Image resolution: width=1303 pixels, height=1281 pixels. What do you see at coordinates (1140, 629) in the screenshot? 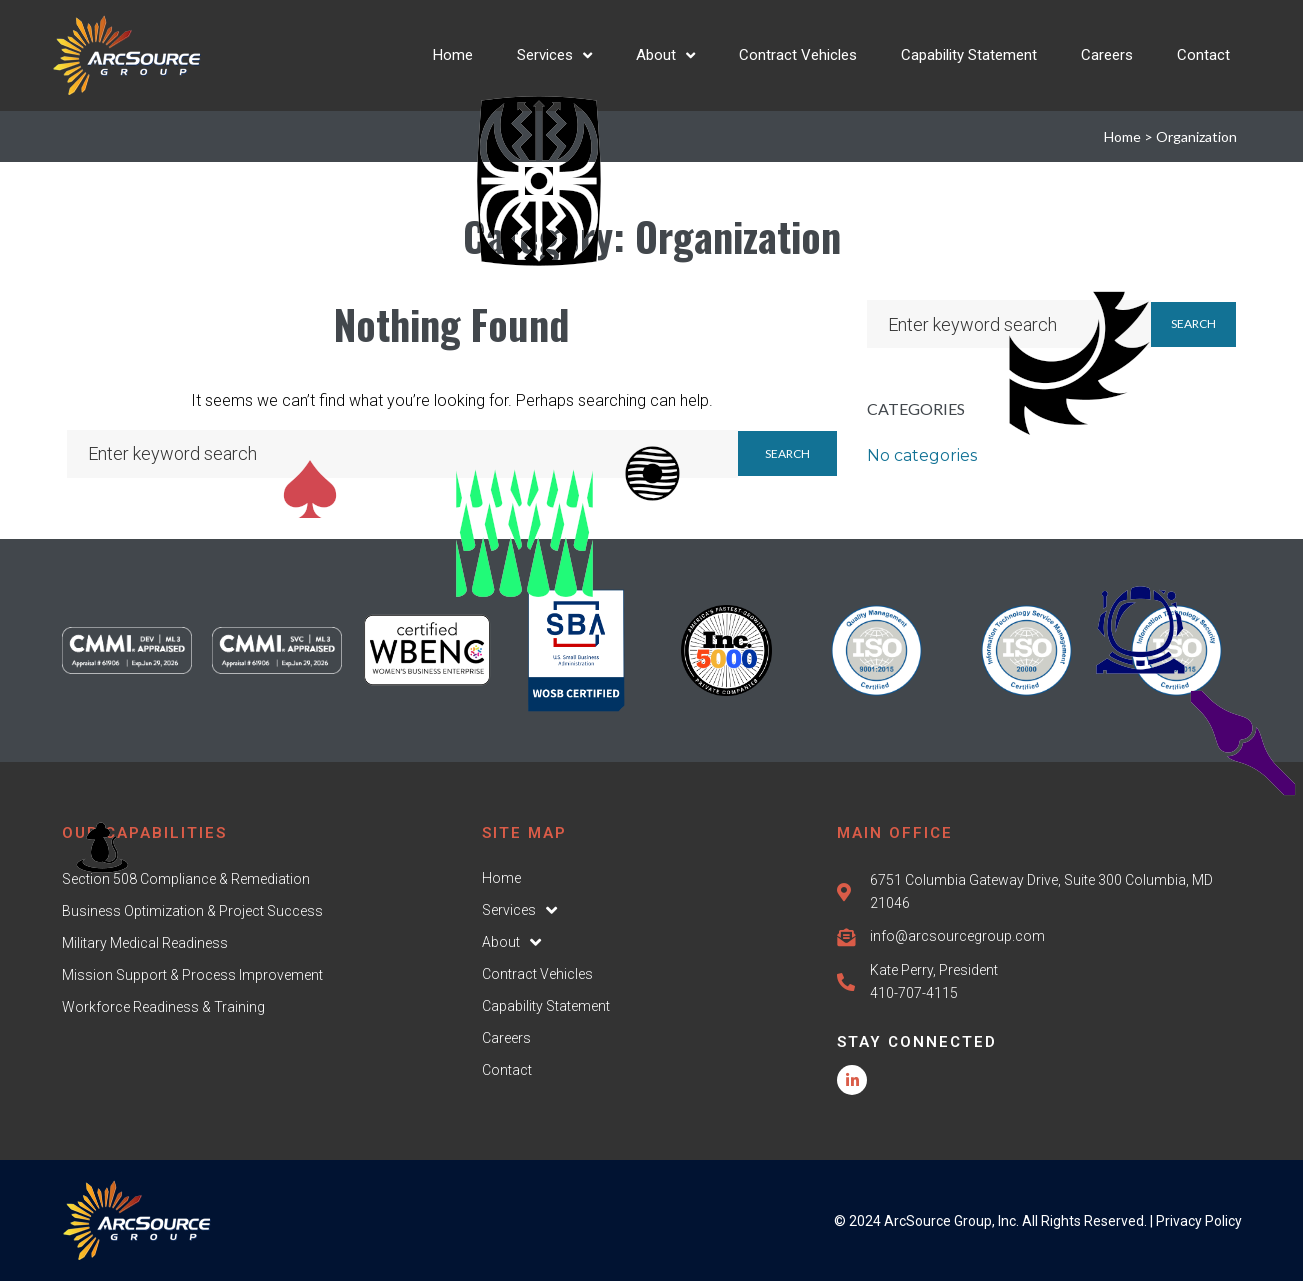
I see `access space or astronaut-themed content` at bounding box center [1140, 629].